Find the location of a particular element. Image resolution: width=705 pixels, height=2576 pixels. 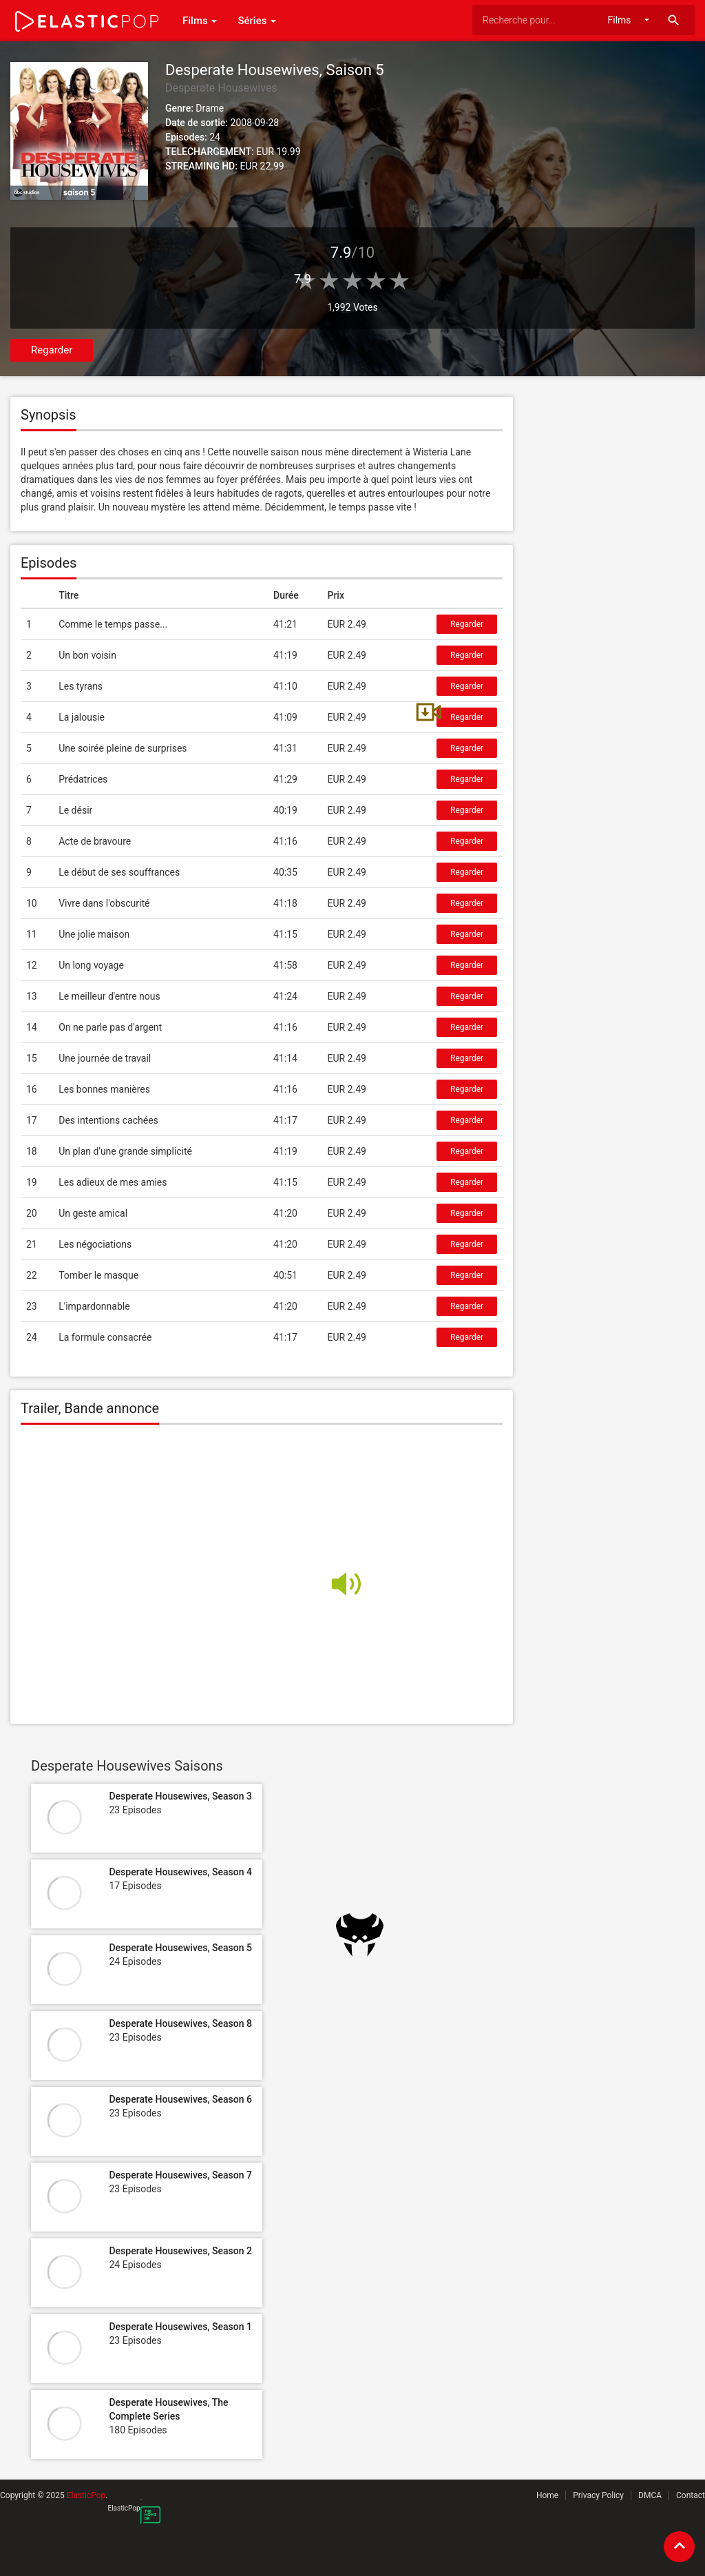

mamba ui brand logo is located at coordinates (359, 1935).